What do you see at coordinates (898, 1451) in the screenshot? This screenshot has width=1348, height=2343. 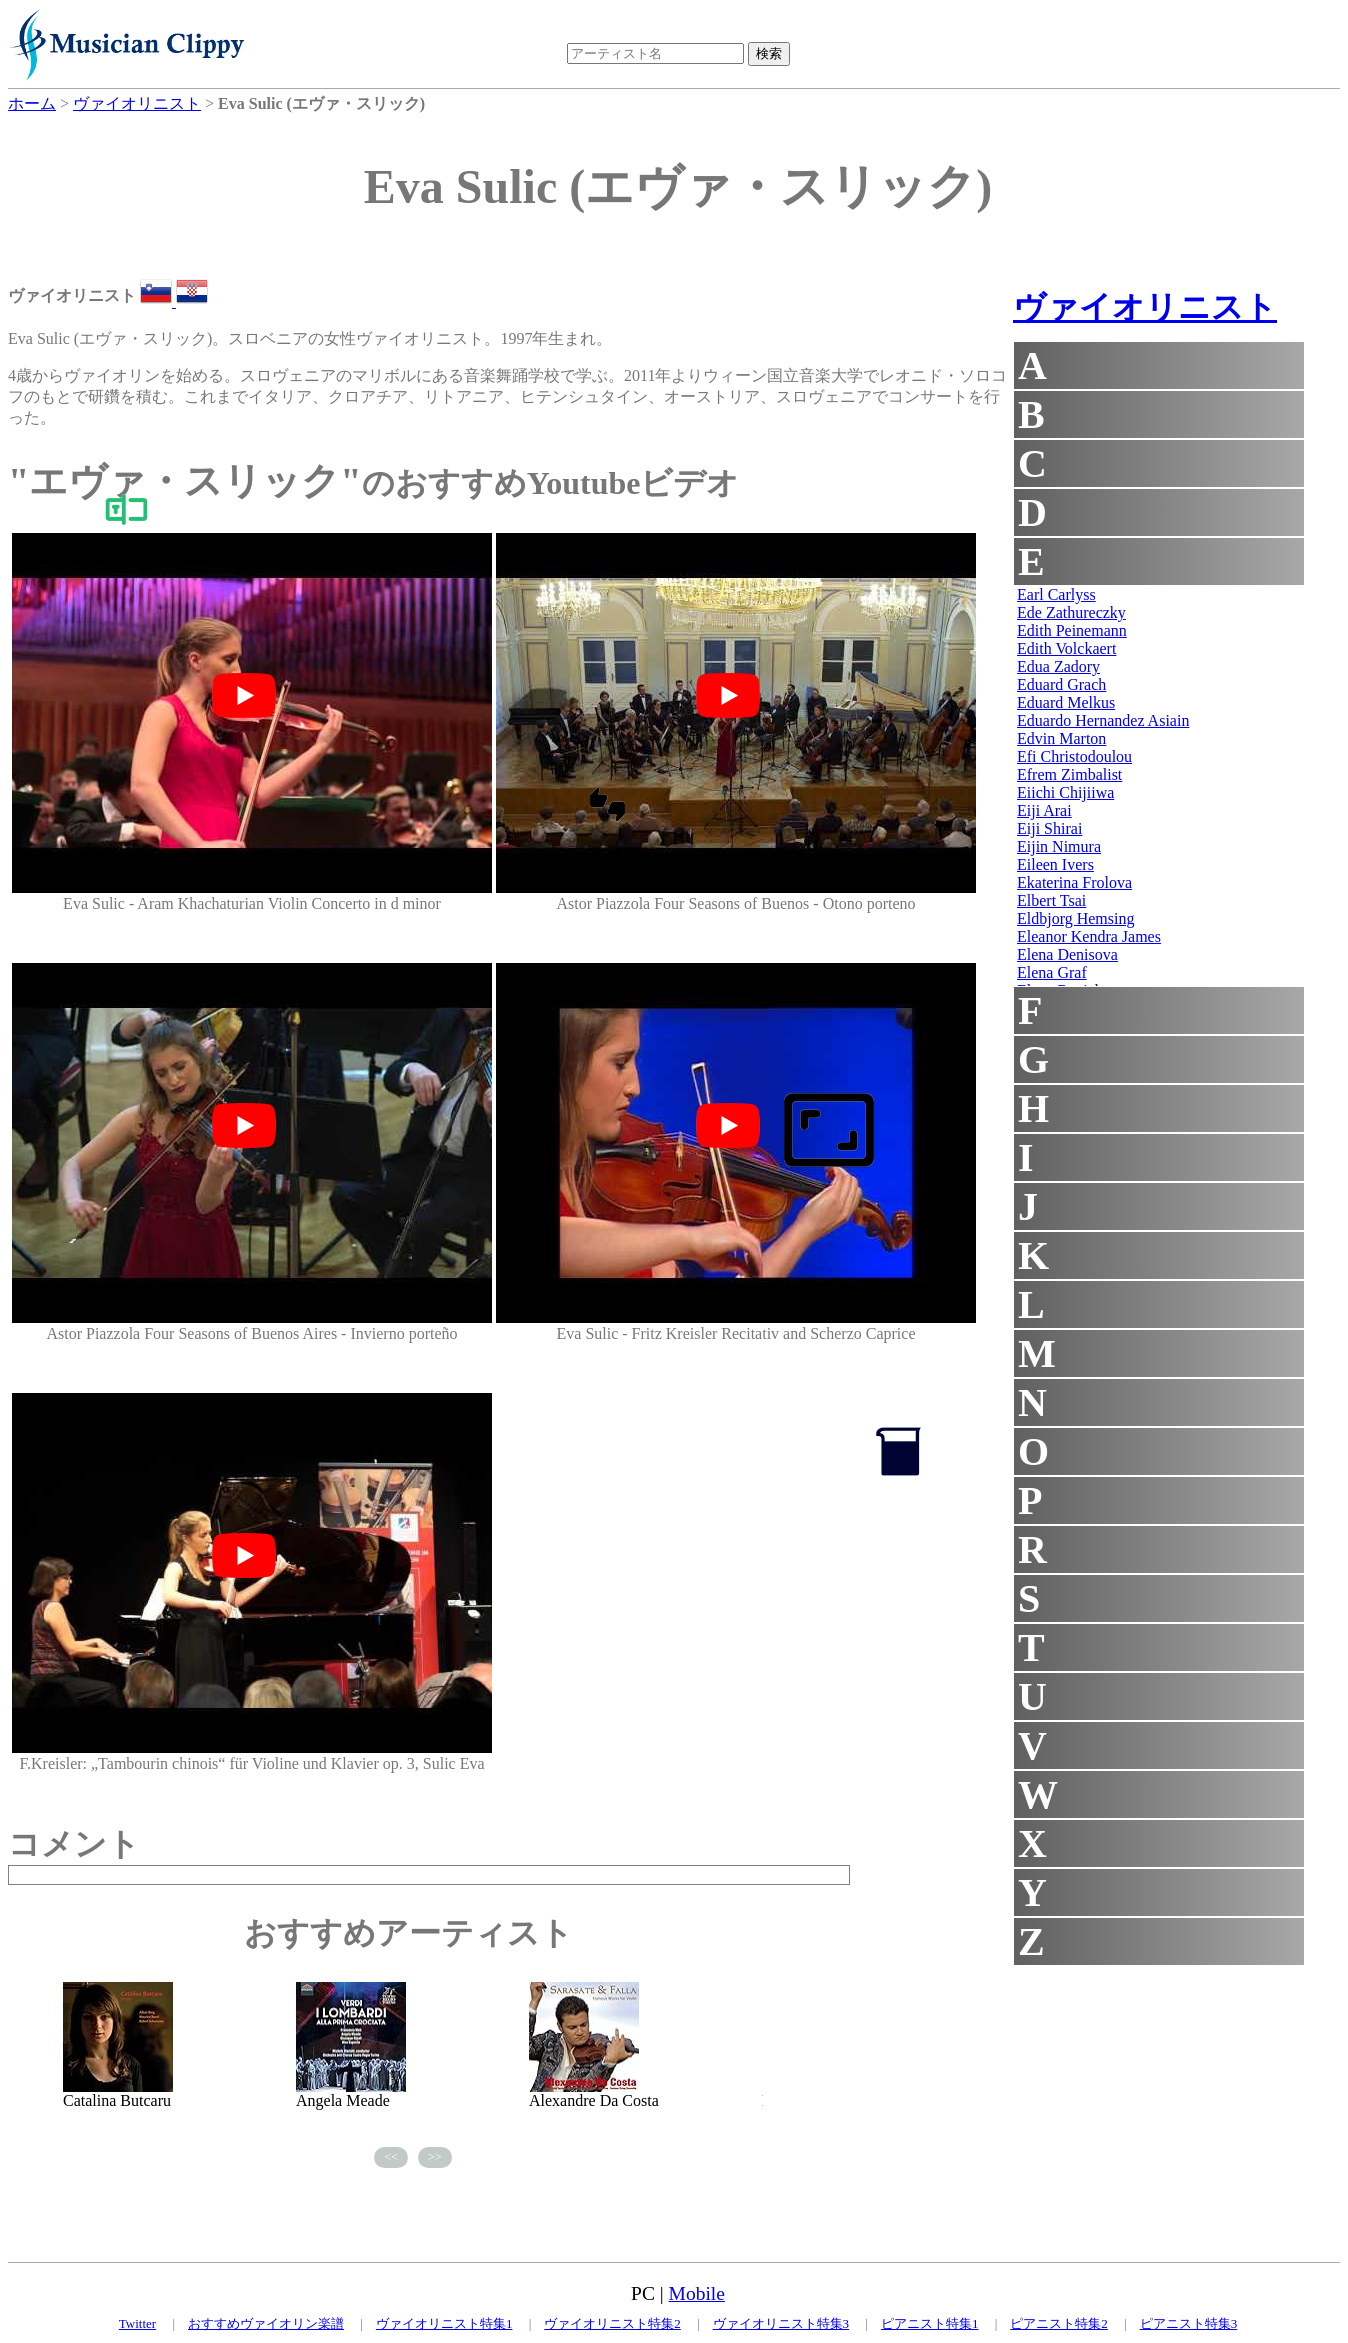 I see `access experimental or beta features` at bounding box center [898, 1451].